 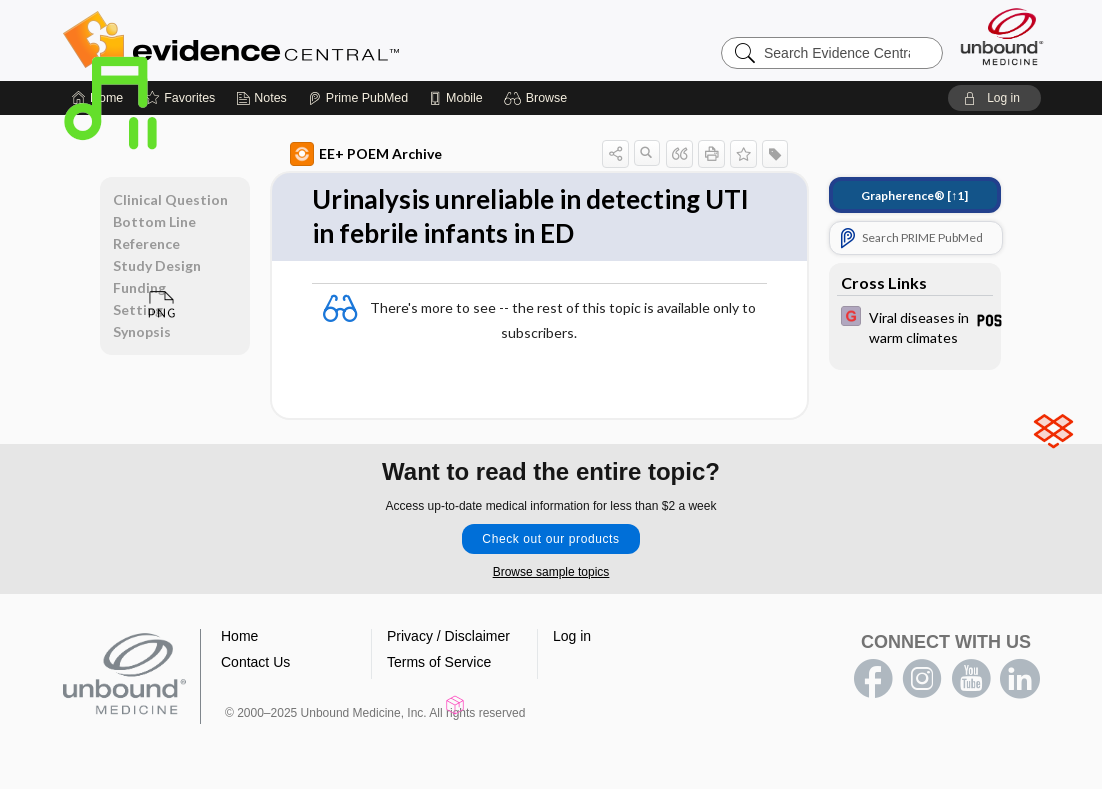 What do you see at coordinates (110, 98) in the screenshot?
I see `pause the currently playing music` at bounding box center [110, 98].